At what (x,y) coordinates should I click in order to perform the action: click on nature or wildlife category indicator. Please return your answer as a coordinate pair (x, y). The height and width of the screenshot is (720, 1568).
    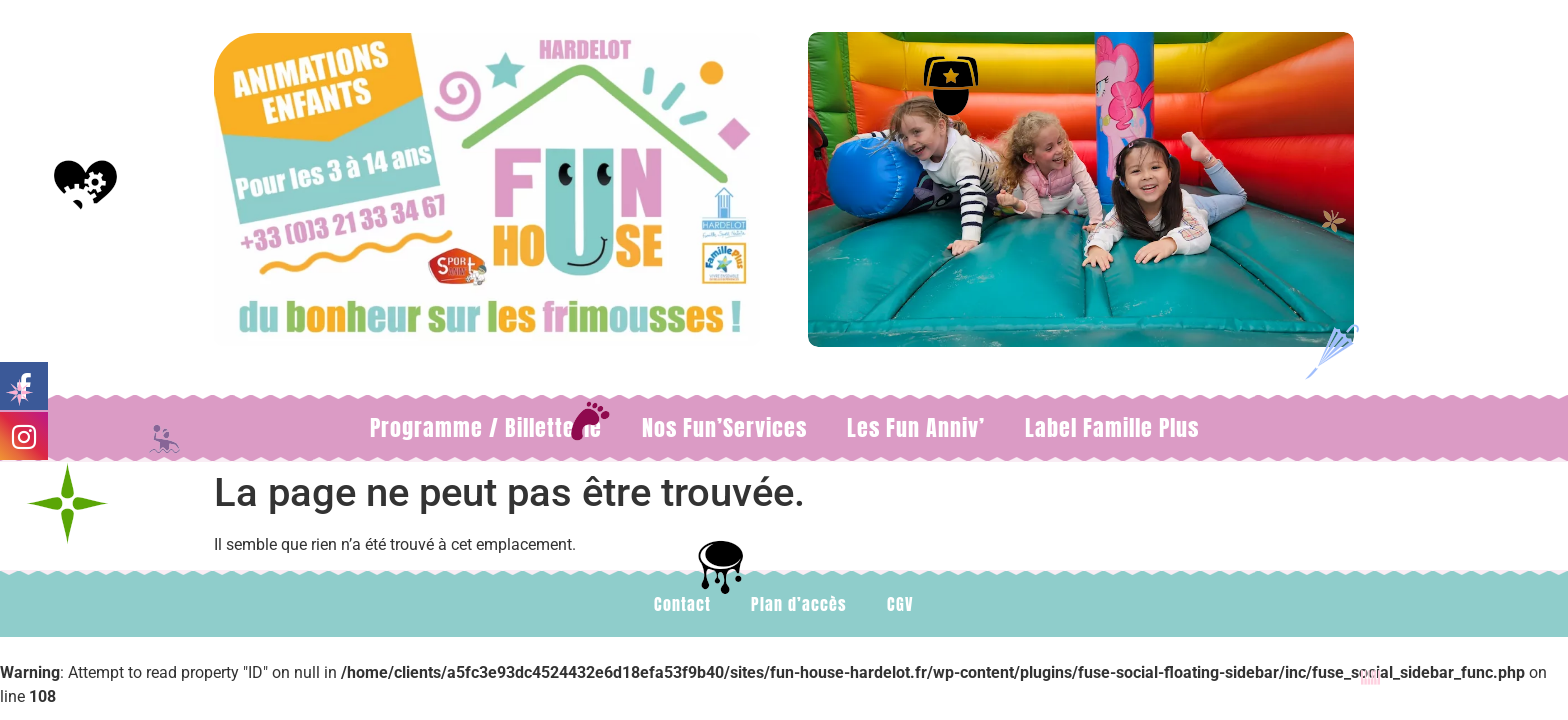
    Looking at the image, I should click on (1334, 221).